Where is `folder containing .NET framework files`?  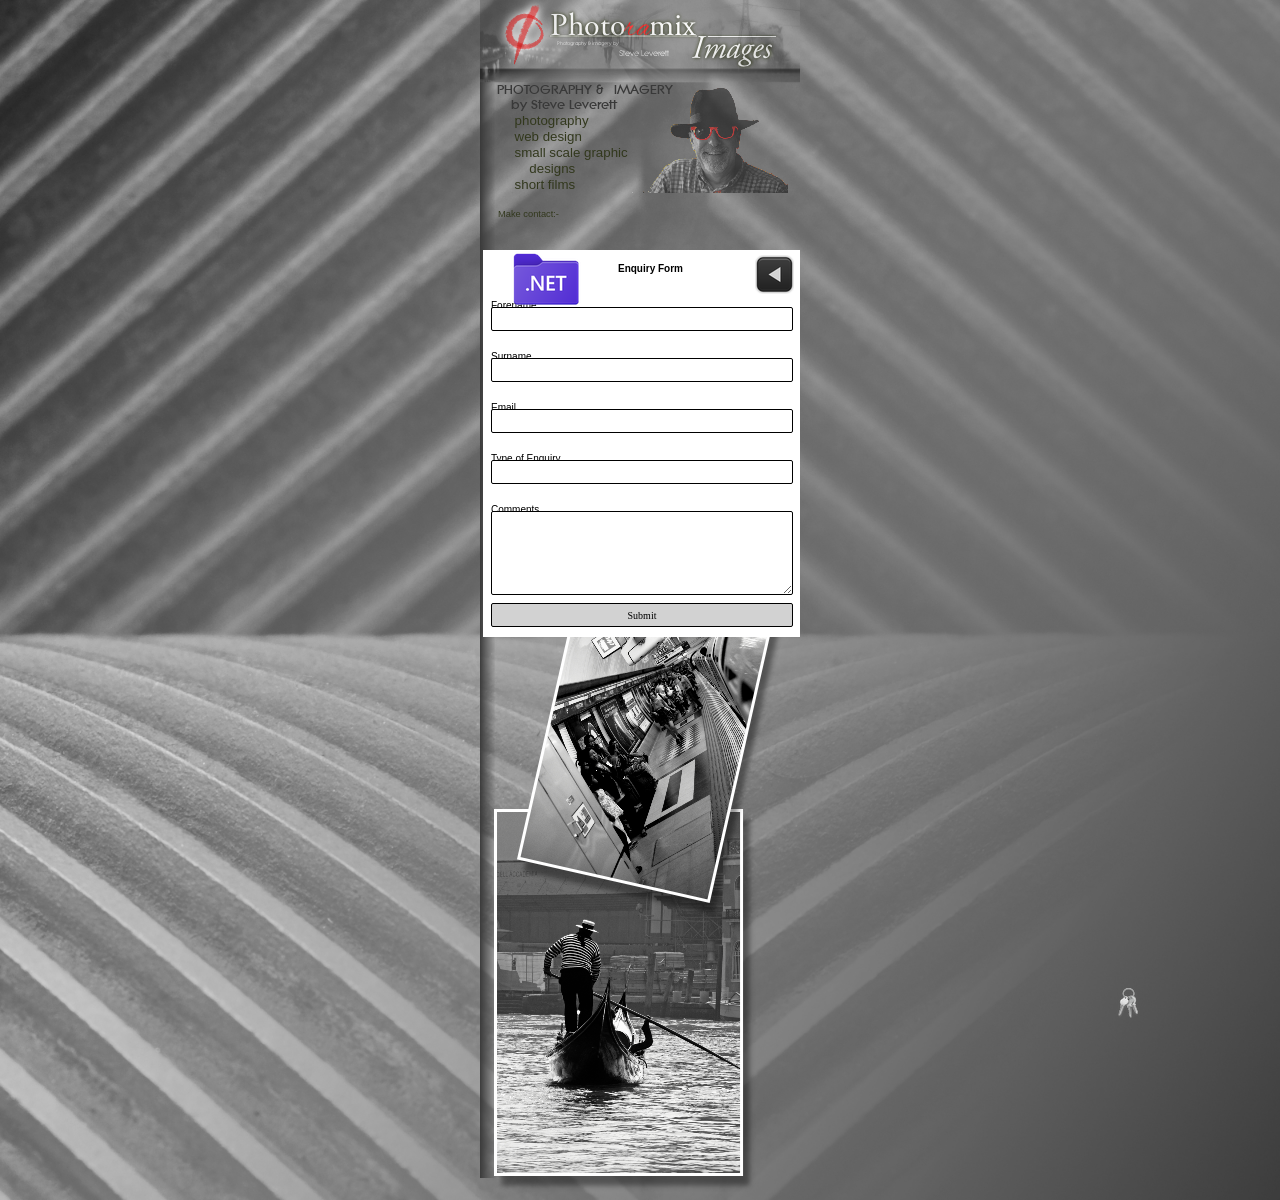 folder containing .NET framework files is located at coordinates (546, 281).